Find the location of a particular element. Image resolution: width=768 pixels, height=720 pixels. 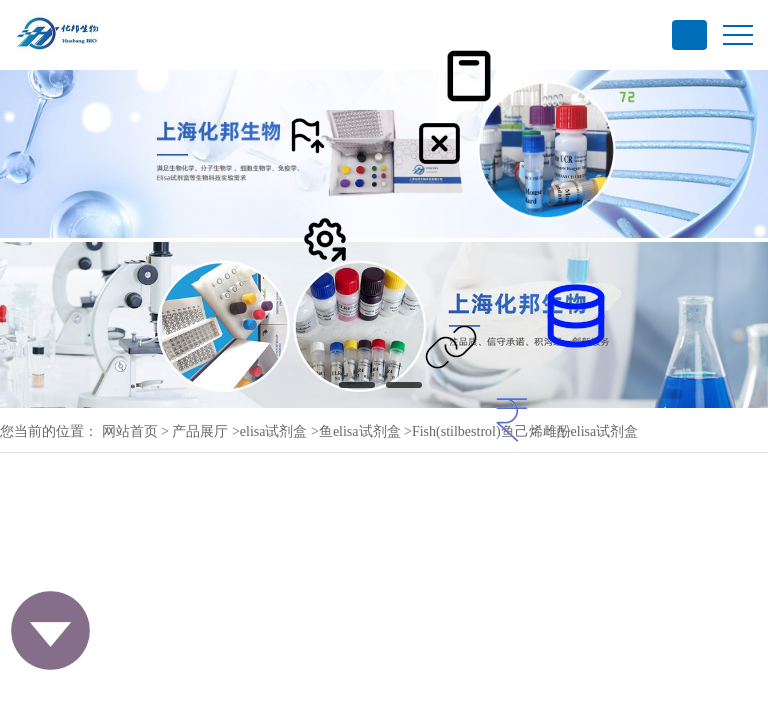

indicates item number 72 in a list or sequence is located at coordinates (627, 97).